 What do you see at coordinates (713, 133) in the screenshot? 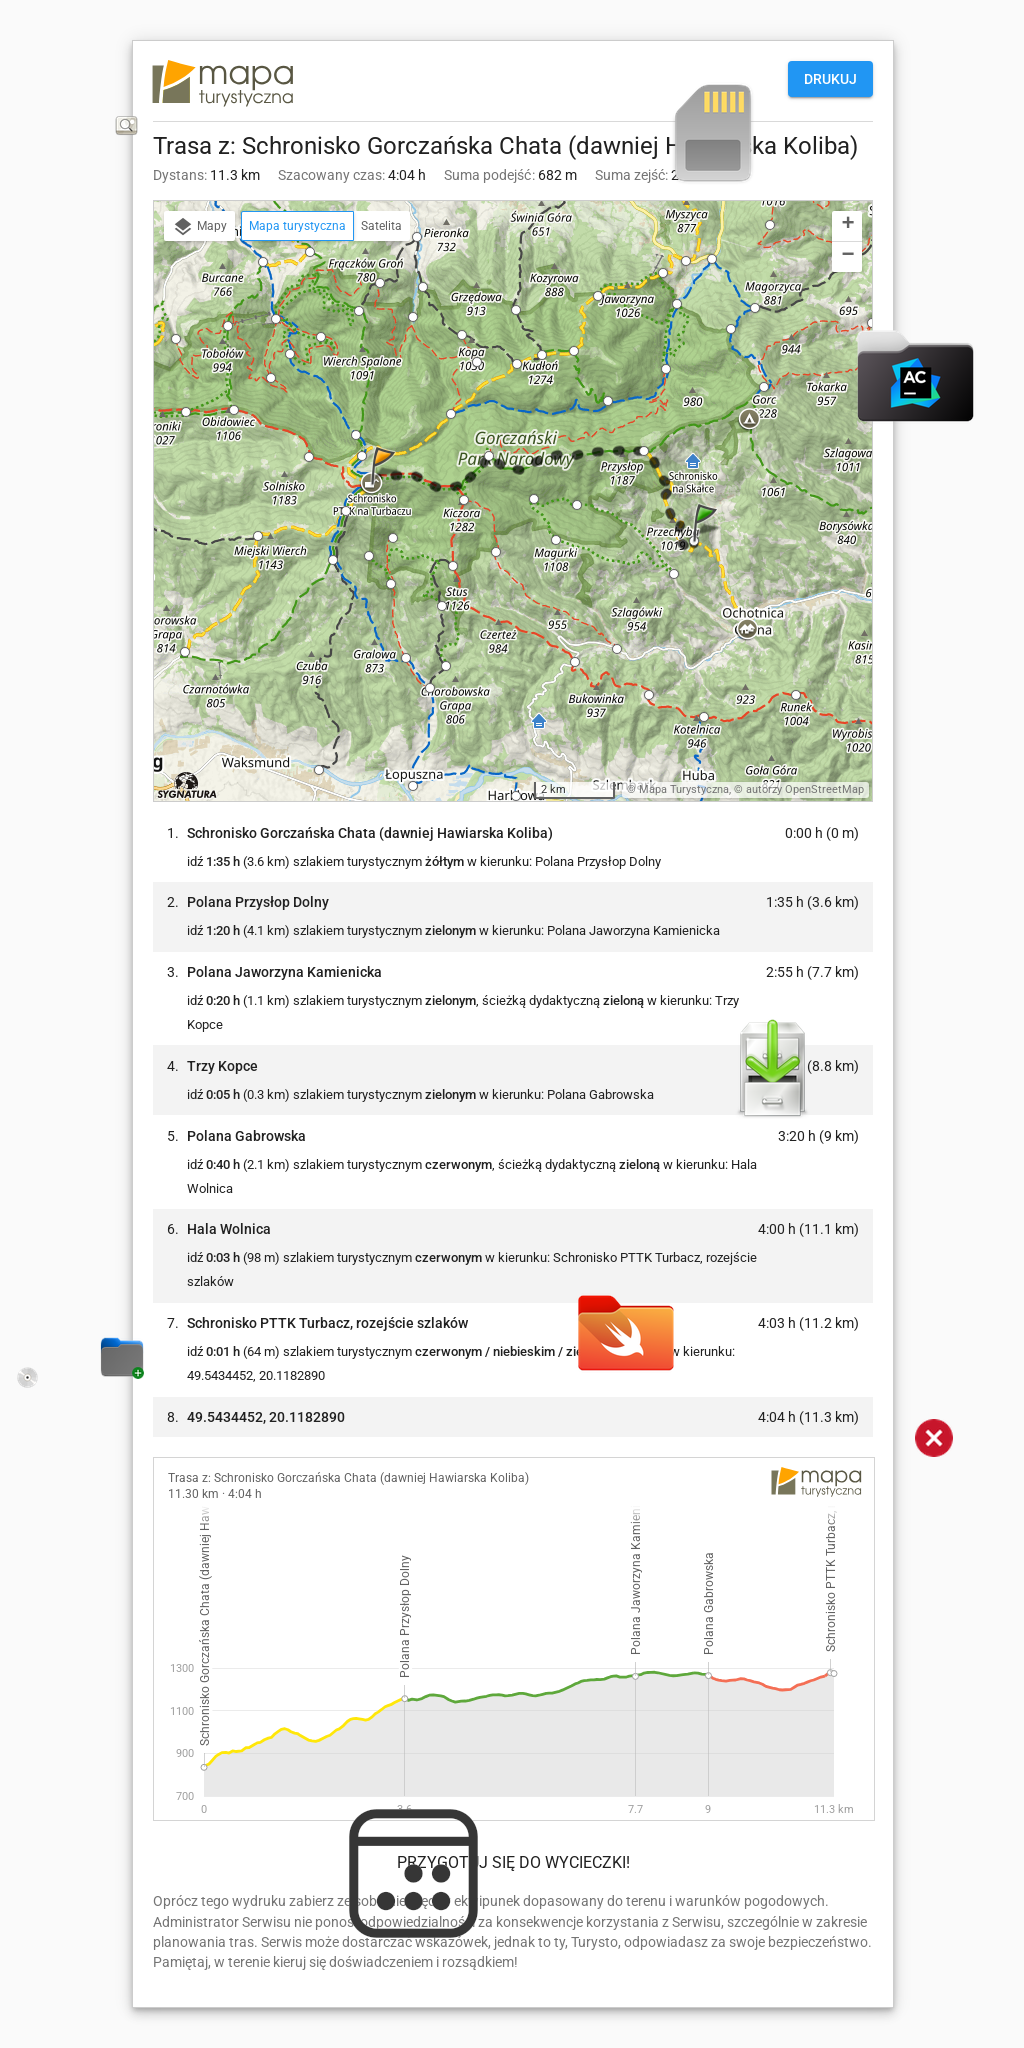
I see `access removable storage device` at bounding box center [713, 133].